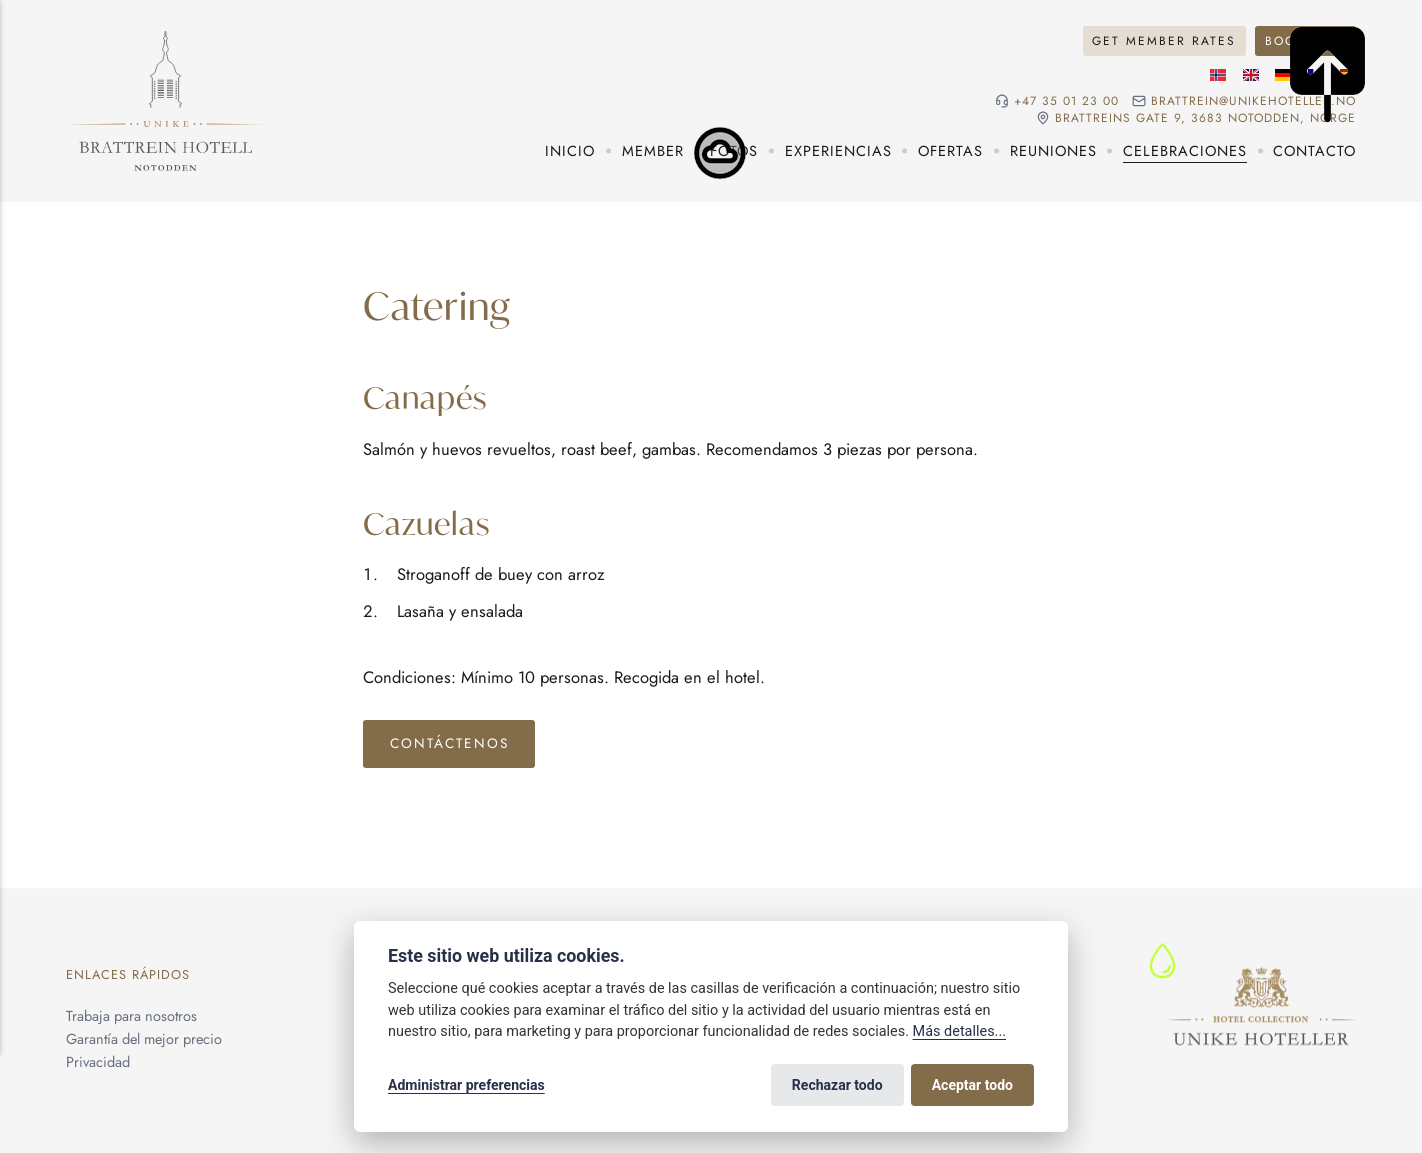 The width and height of the screenshot is (1422, 1153). I want to click on indicates water or hydration tracking, so click(1162, 960).